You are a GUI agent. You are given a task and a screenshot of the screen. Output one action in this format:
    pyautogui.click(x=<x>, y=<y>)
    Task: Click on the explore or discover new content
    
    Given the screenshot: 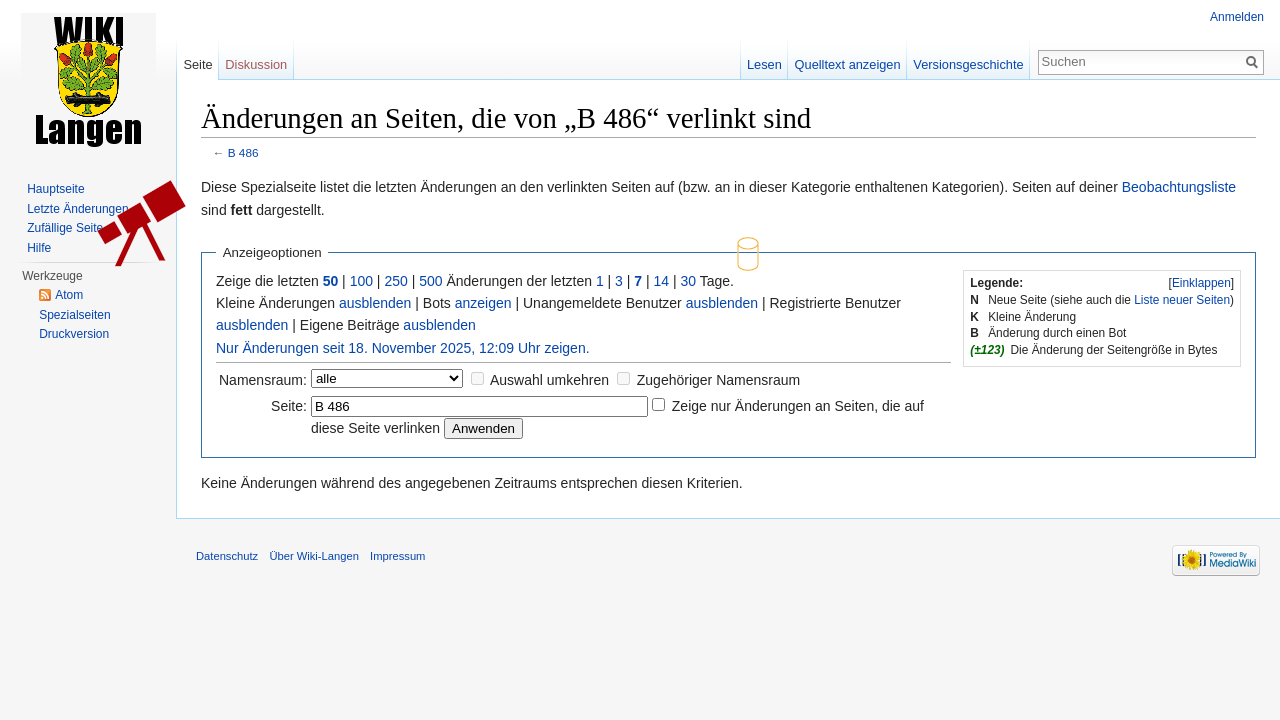 What is the action you would take?
    pyautogui.click(x=141, y=224)
    